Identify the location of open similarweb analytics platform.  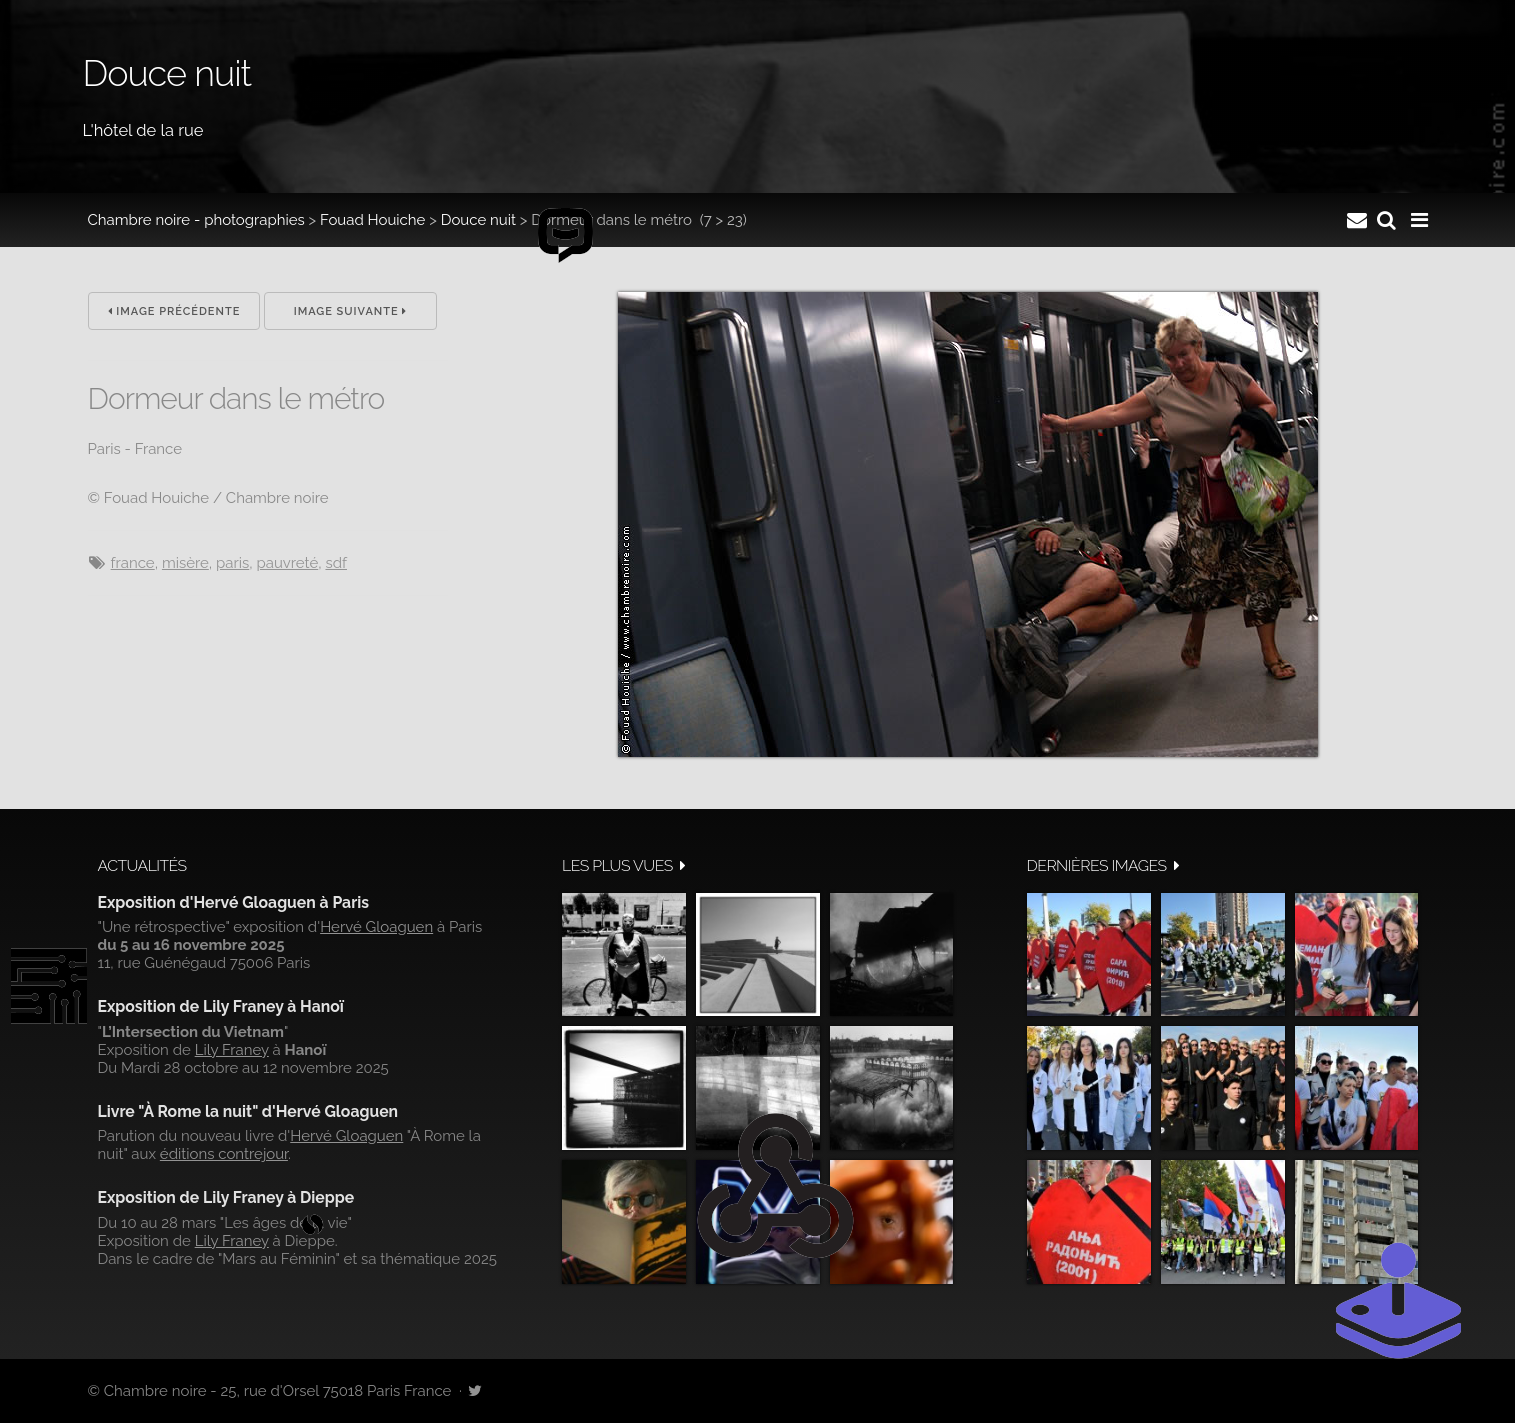
(312, 1224).